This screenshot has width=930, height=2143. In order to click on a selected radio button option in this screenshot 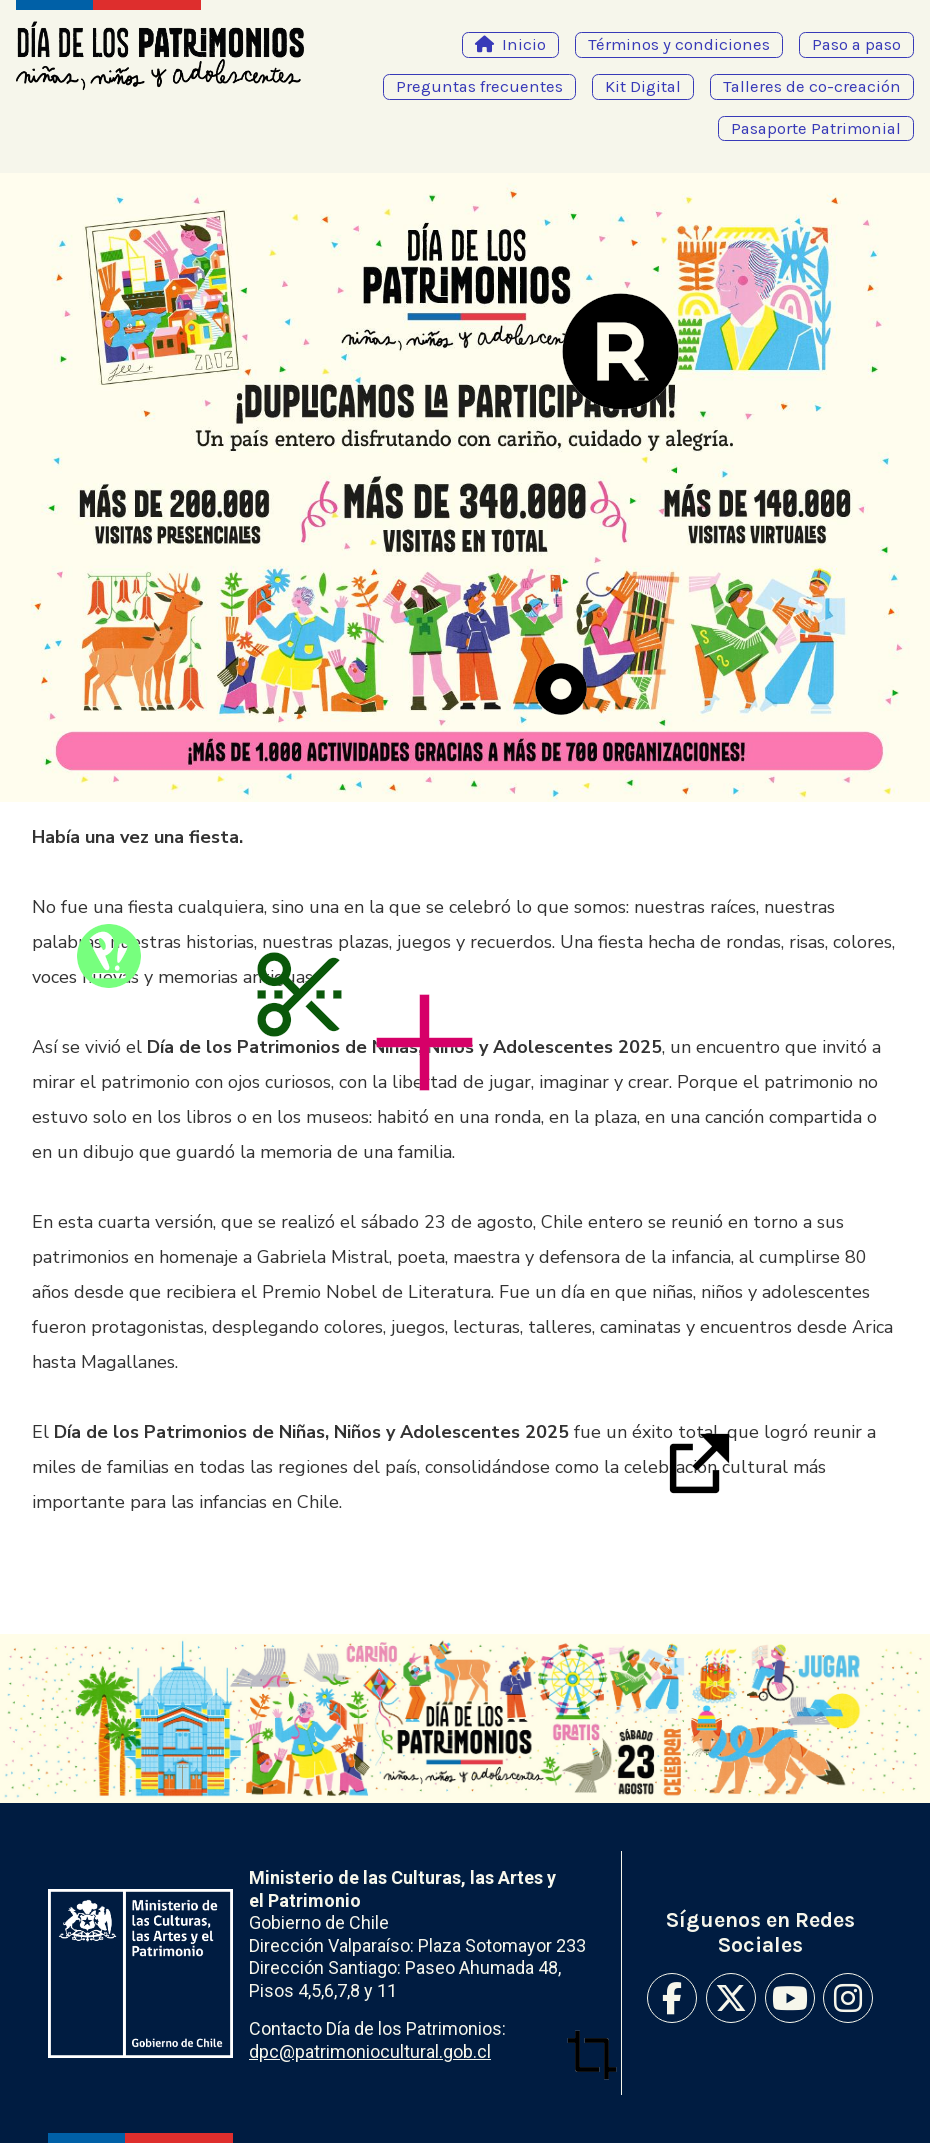, I will do `click(561, 689)`.